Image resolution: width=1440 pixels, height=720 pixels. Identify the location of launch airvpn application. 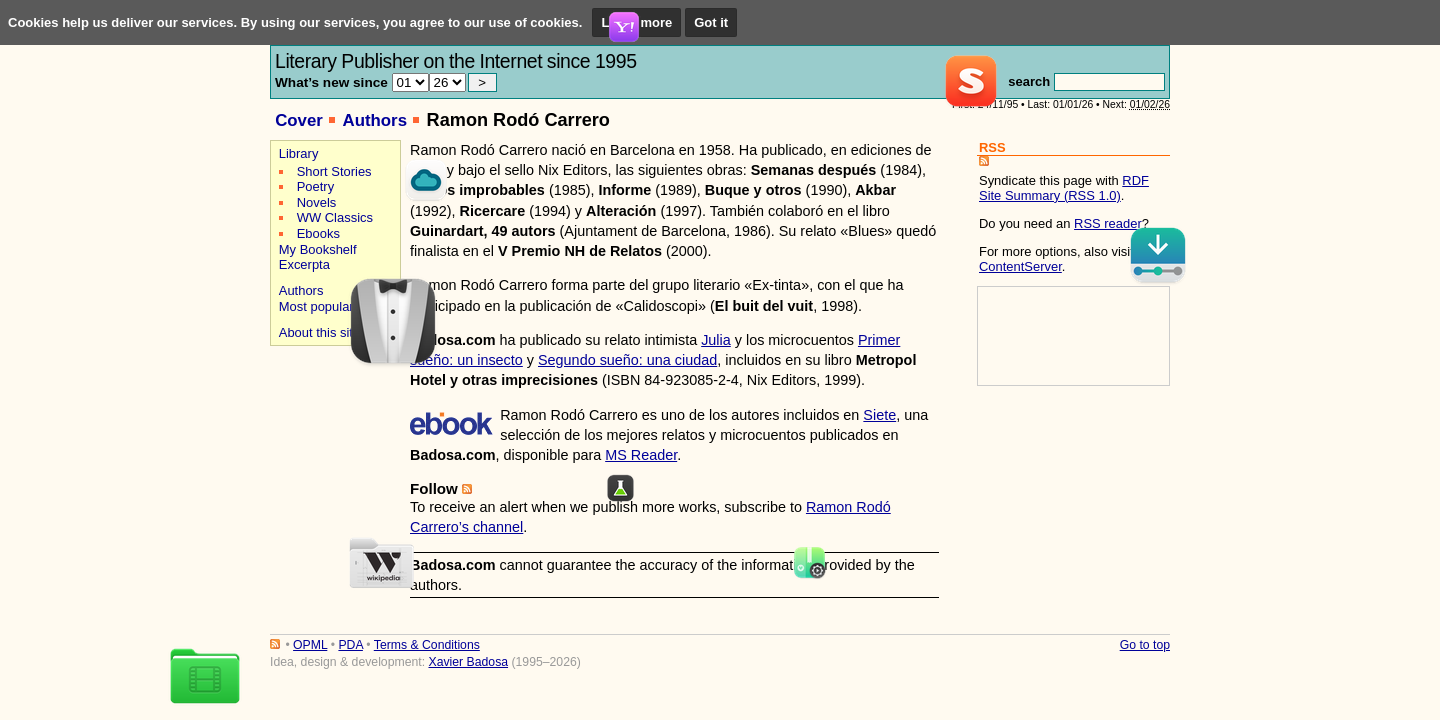
(426, 180).